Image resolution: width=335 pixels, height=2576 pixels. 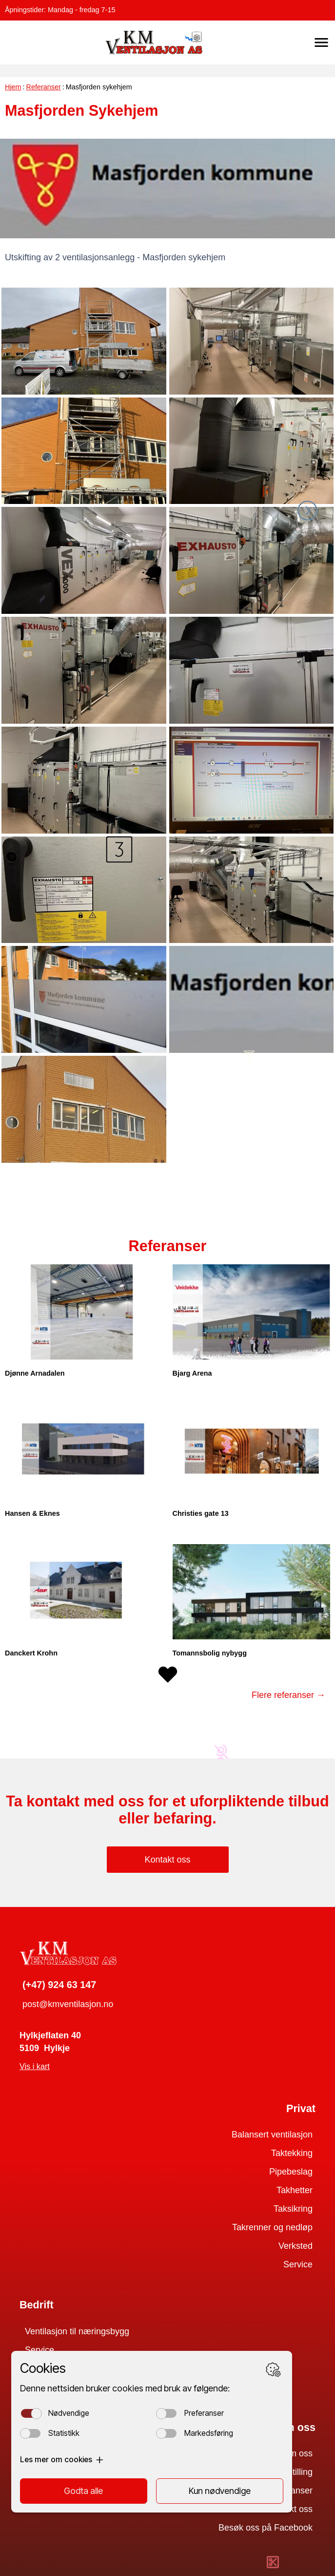 I want to click on disable network or internet connection, so click(x=221, y=1752).